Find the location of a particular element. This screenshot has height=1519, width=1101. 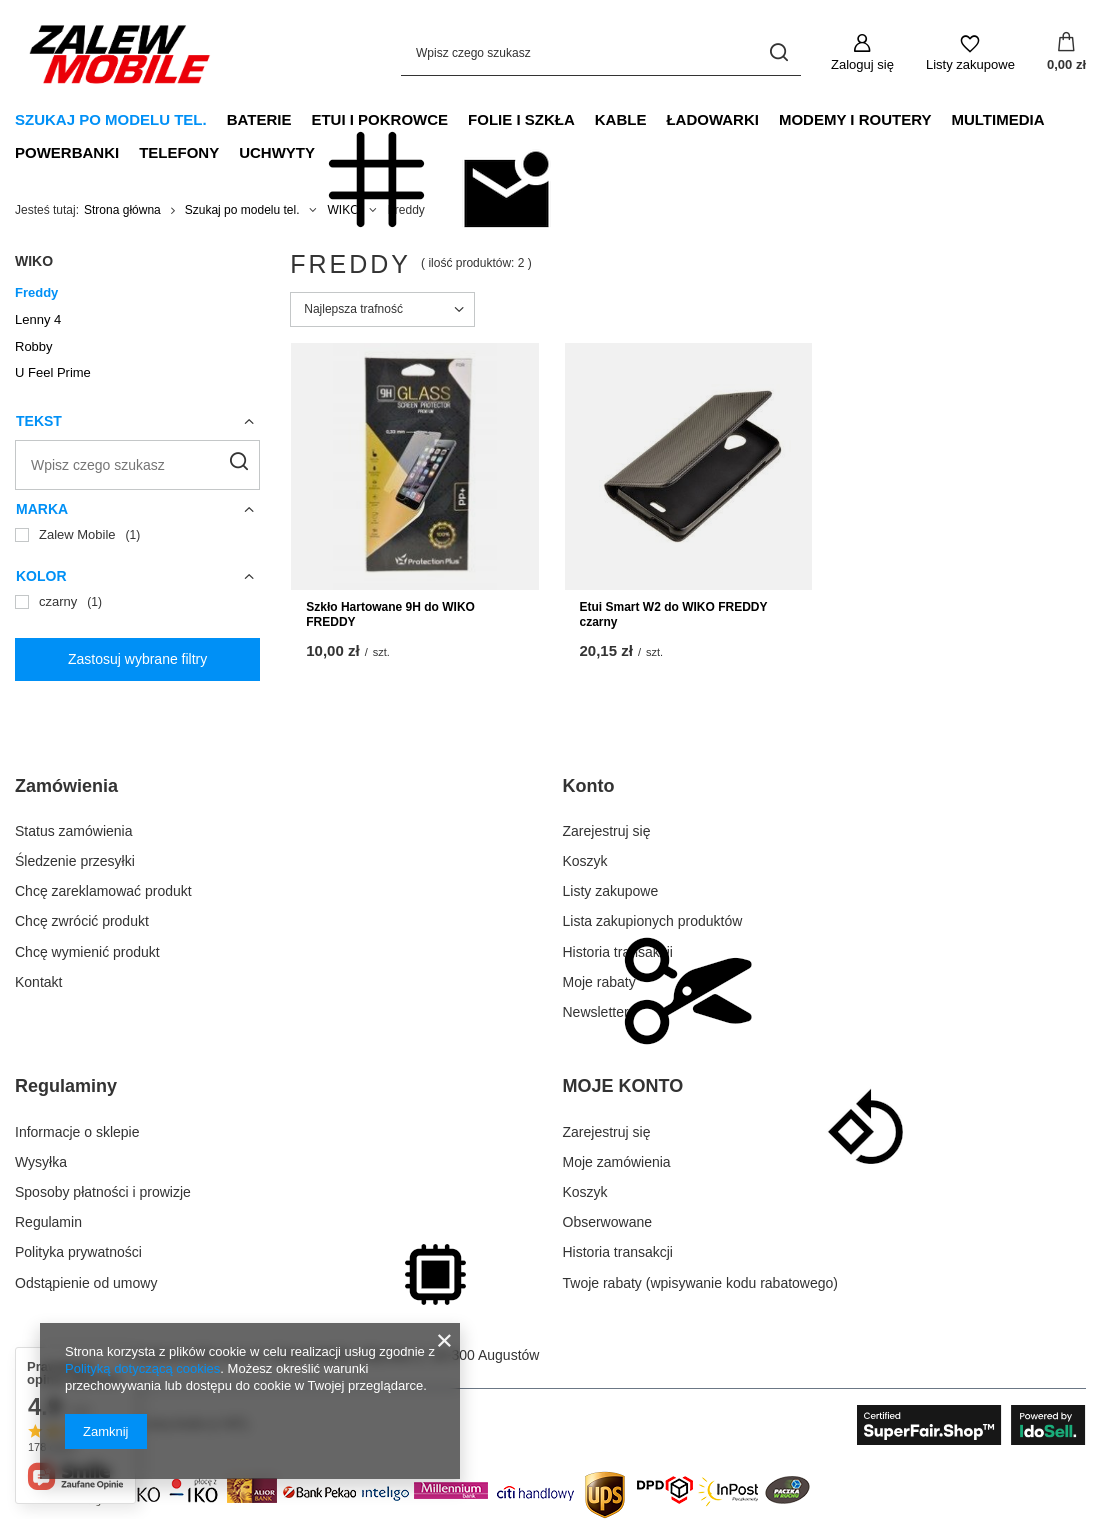

indicates an unread email message is located at coordinates (506, 193).